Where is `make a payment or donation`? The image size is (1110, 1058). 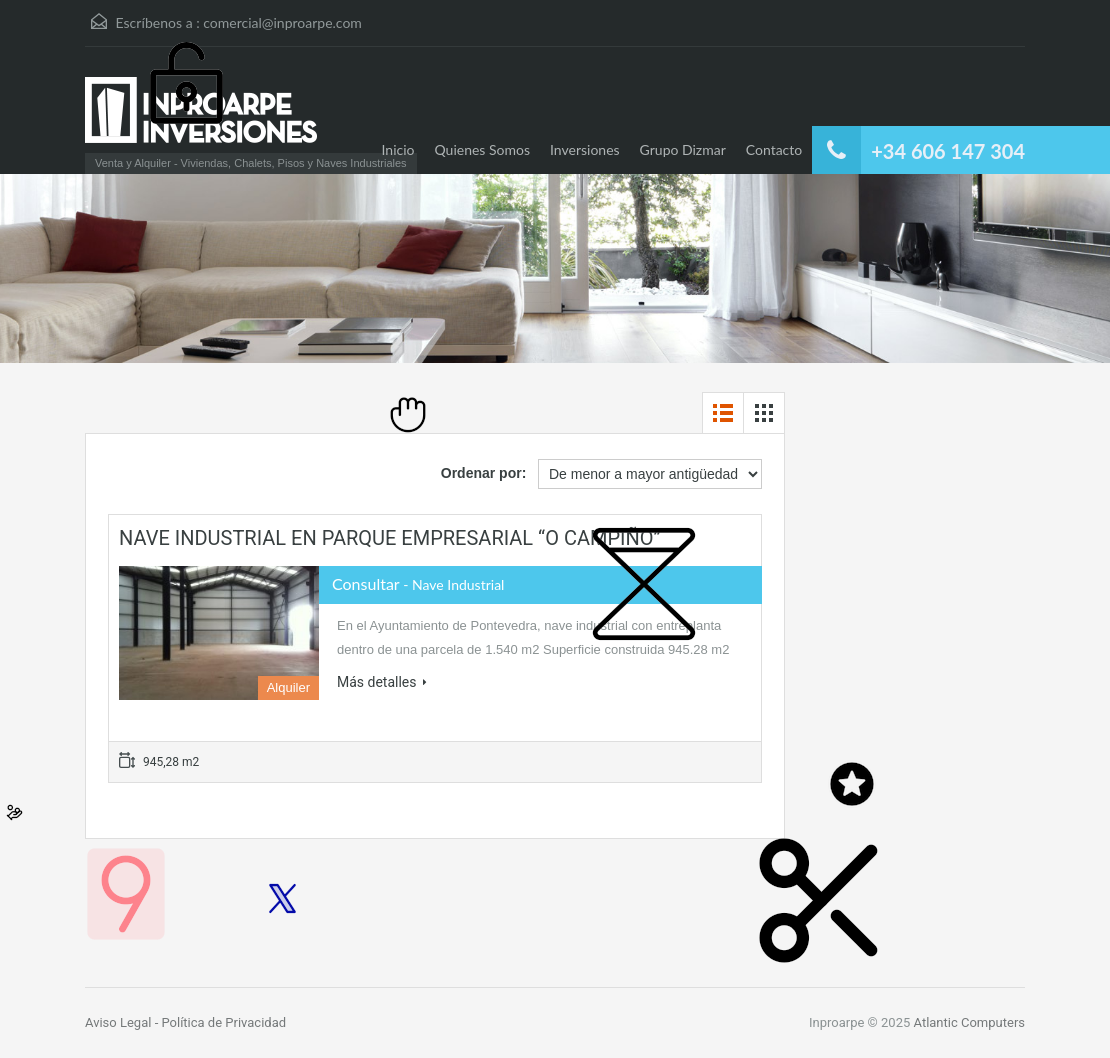 make a payment or donation is located at coordinates (14, 812).